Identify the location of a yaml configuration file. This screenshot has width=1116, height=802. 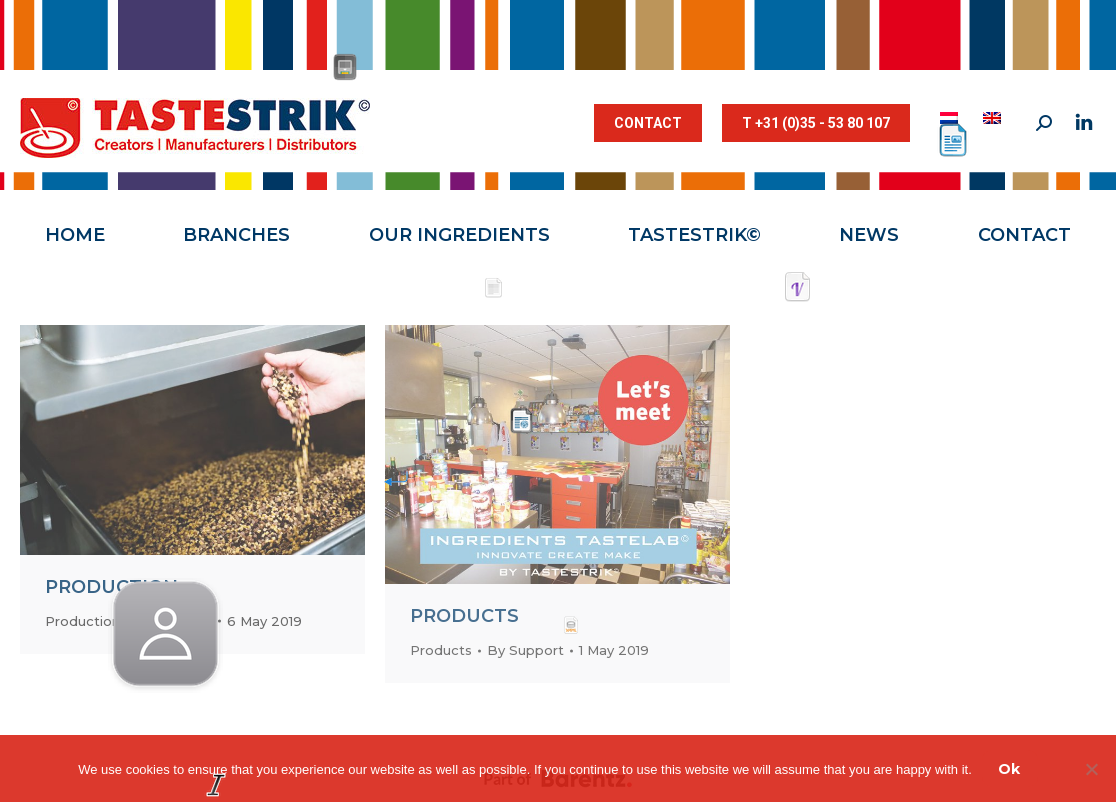
(571, 625).